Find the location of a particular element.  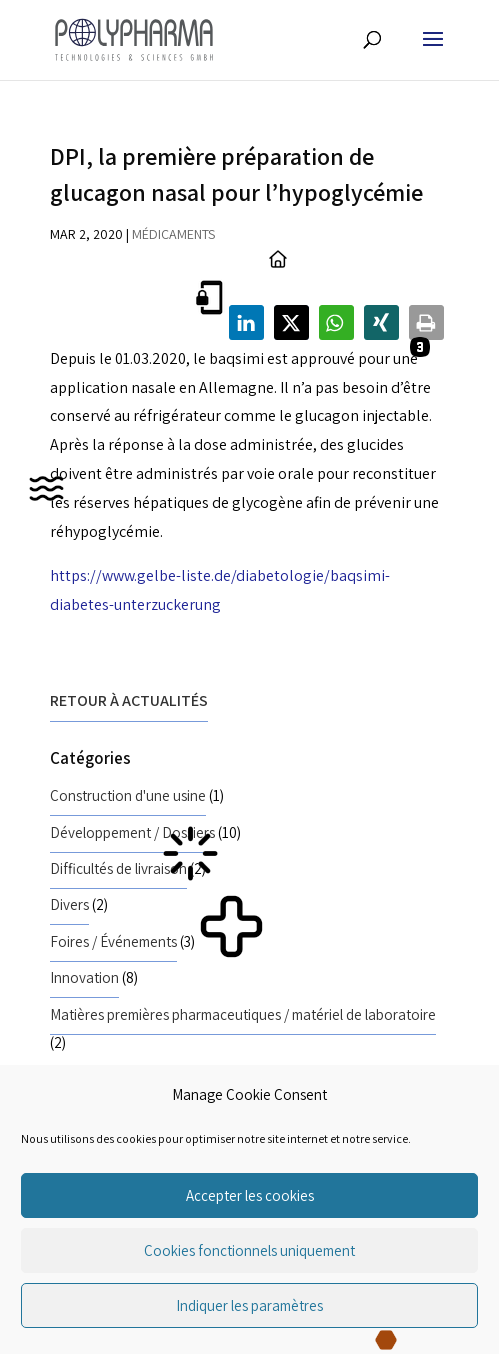

indicates water or aquatic features is located at coordinates (46, 488).